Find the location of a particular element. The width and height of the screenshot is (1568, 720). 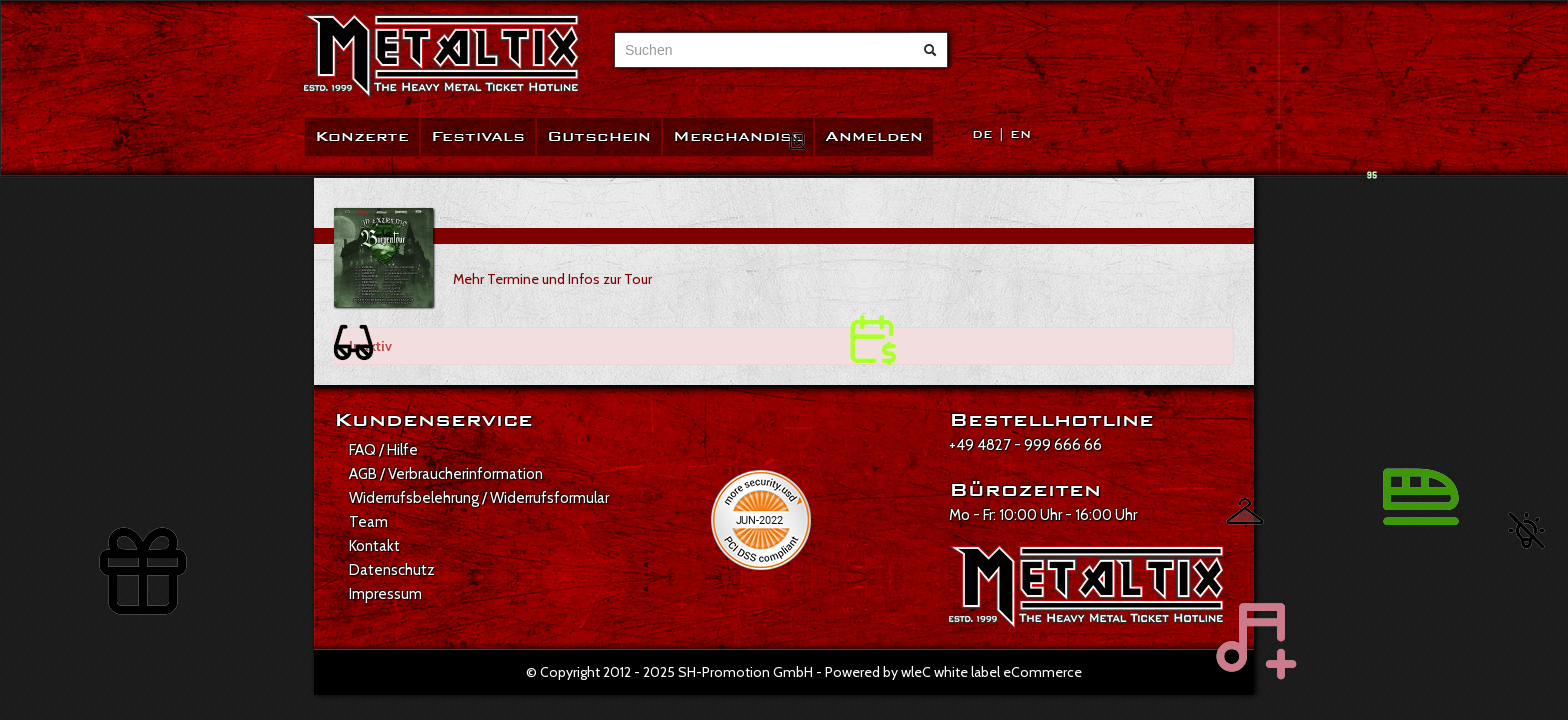

indicates item number 95 in a list or sequence is located at coordinates (1372, 175).